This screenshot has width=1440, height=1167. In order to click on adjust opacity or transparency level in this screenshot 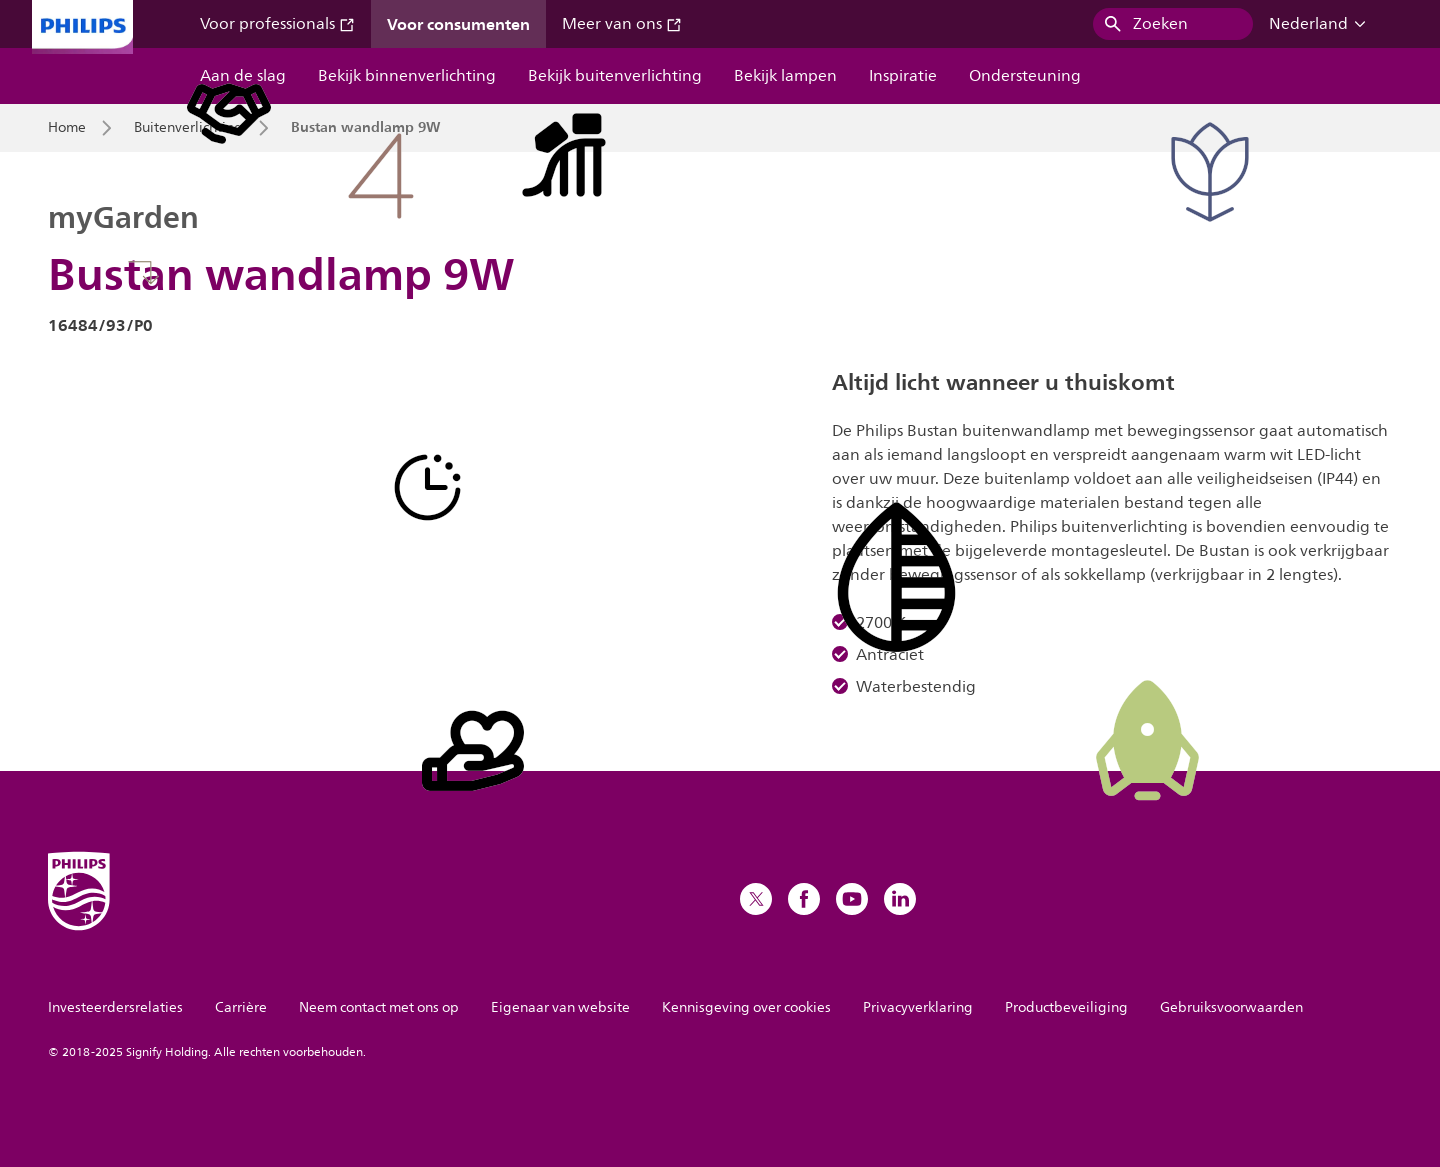, I will do `click(896, 582)`.